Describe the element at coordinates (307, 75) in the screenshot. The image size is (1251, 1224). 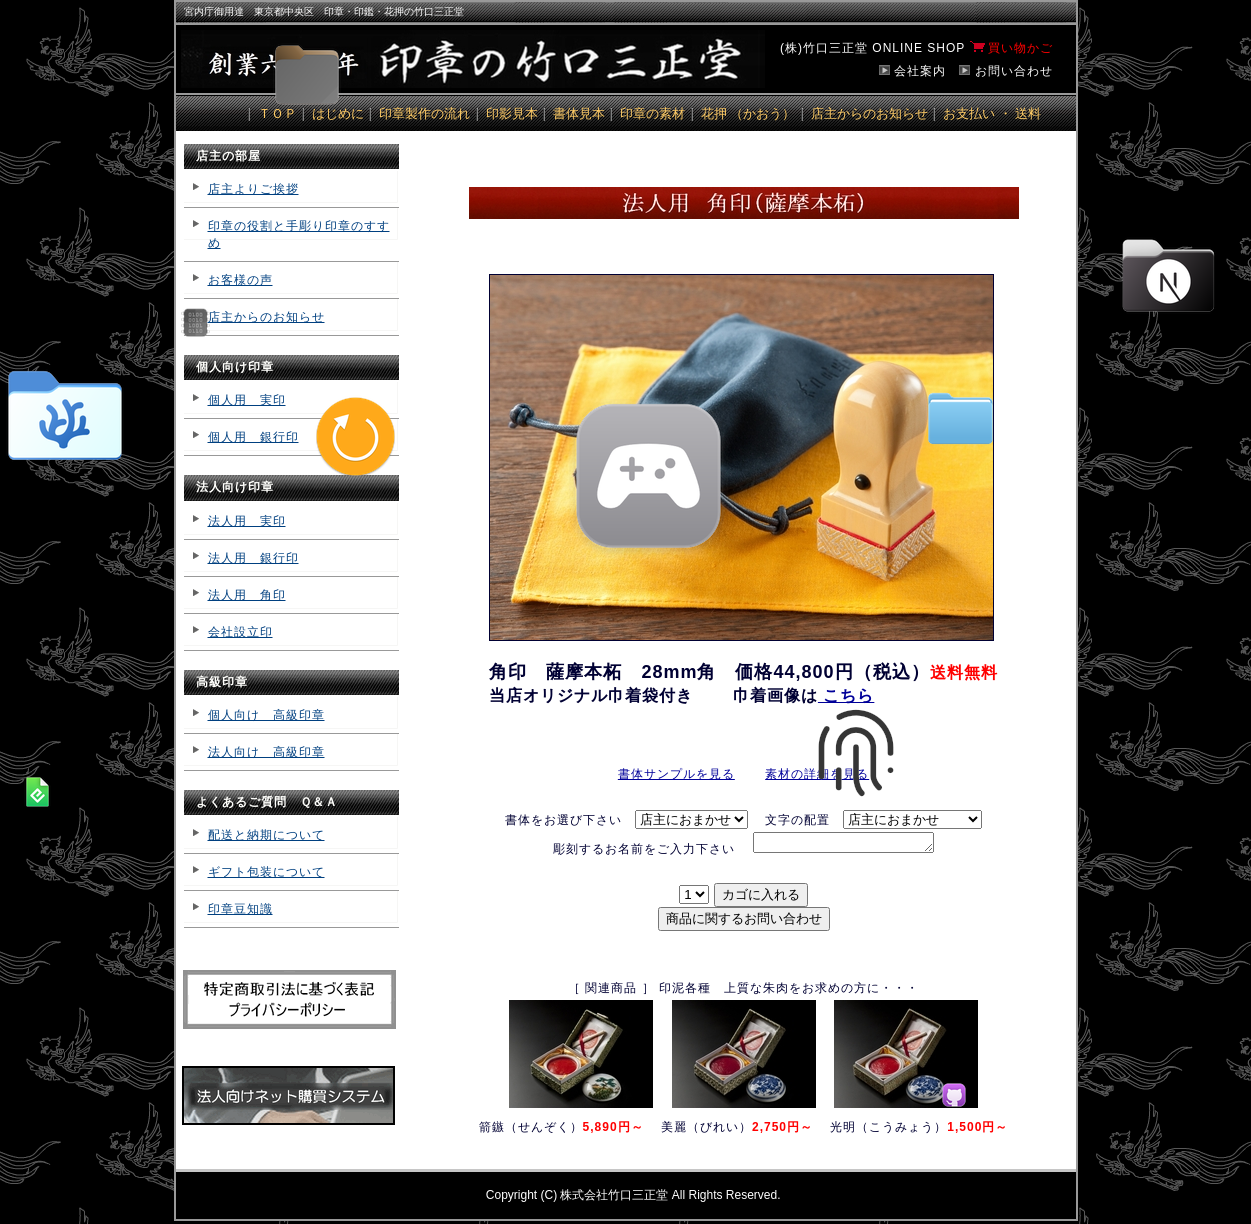
I see `open file folder` at that location.